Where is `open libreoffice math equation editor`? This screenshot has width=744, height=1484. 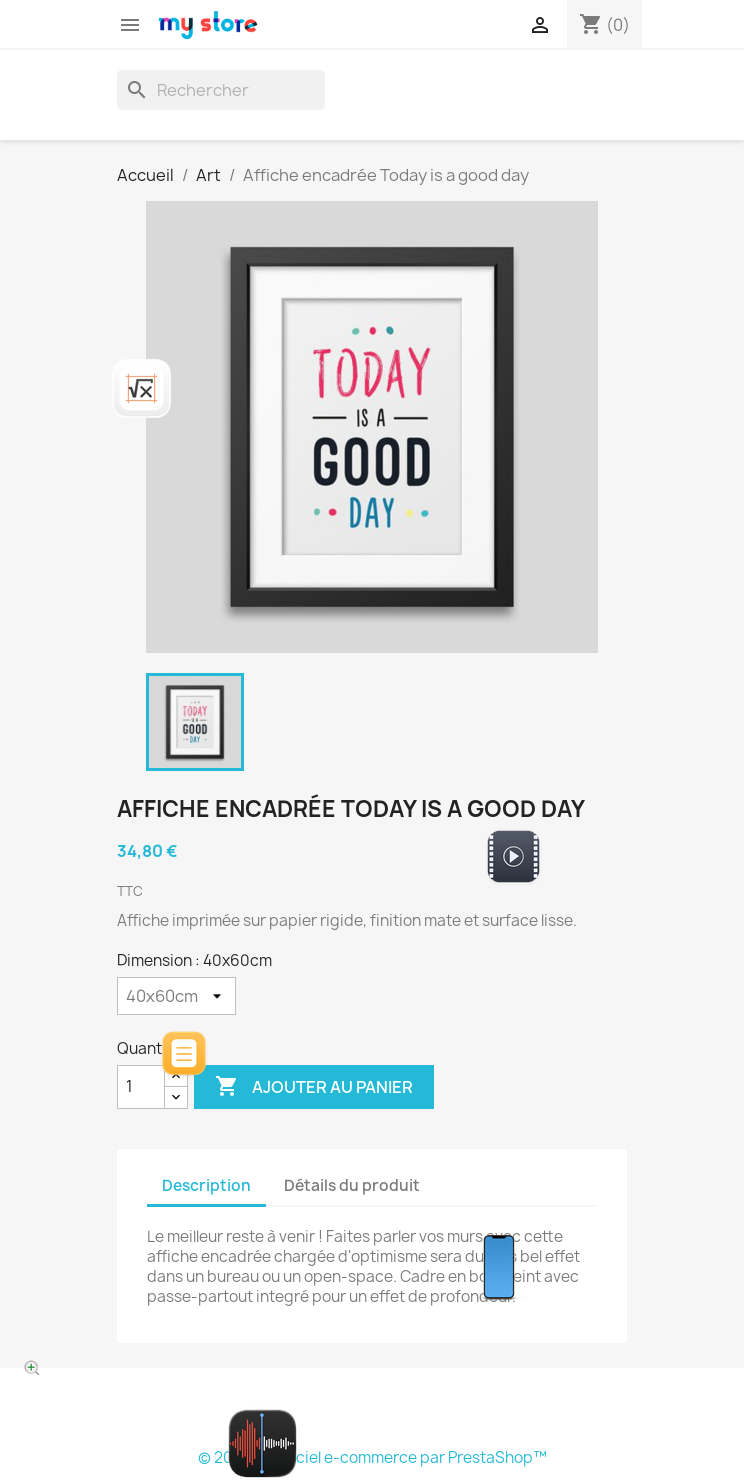
open libreoffice math equation editor is located at coordinates (141, 388).